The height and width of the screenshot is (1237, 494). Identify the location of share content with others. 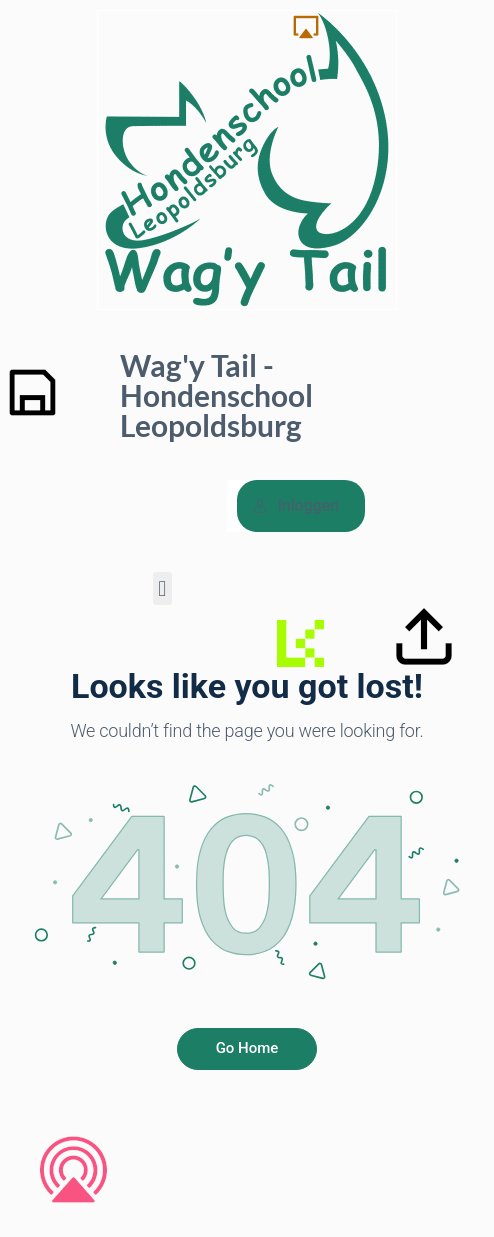
(424, 637).